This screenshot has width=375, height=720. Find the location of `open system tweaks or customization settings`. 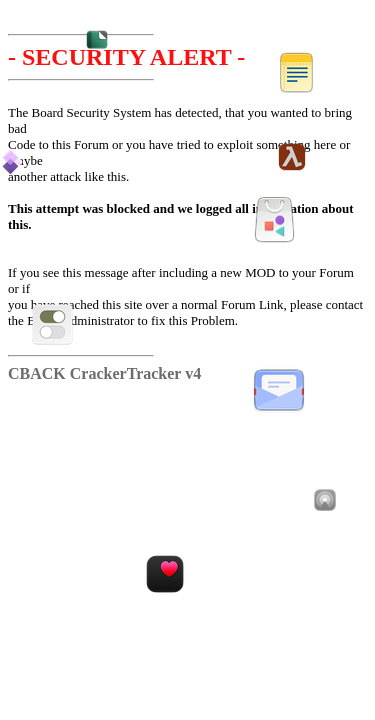

open system tweaks or customization settings is located at coordinates (52, 324).